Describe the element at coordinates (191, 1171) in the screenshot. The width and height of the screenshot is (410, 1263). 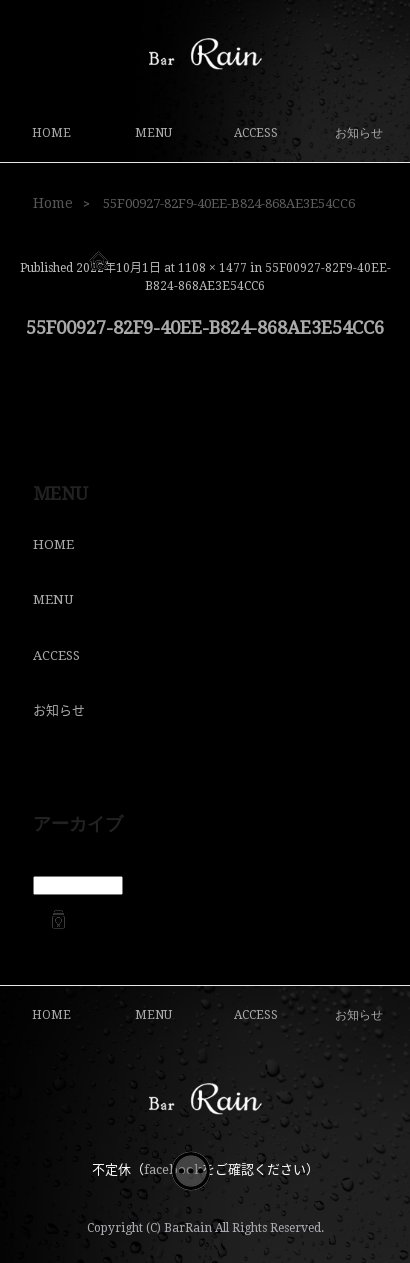
I see `view more options or actions` at that location.